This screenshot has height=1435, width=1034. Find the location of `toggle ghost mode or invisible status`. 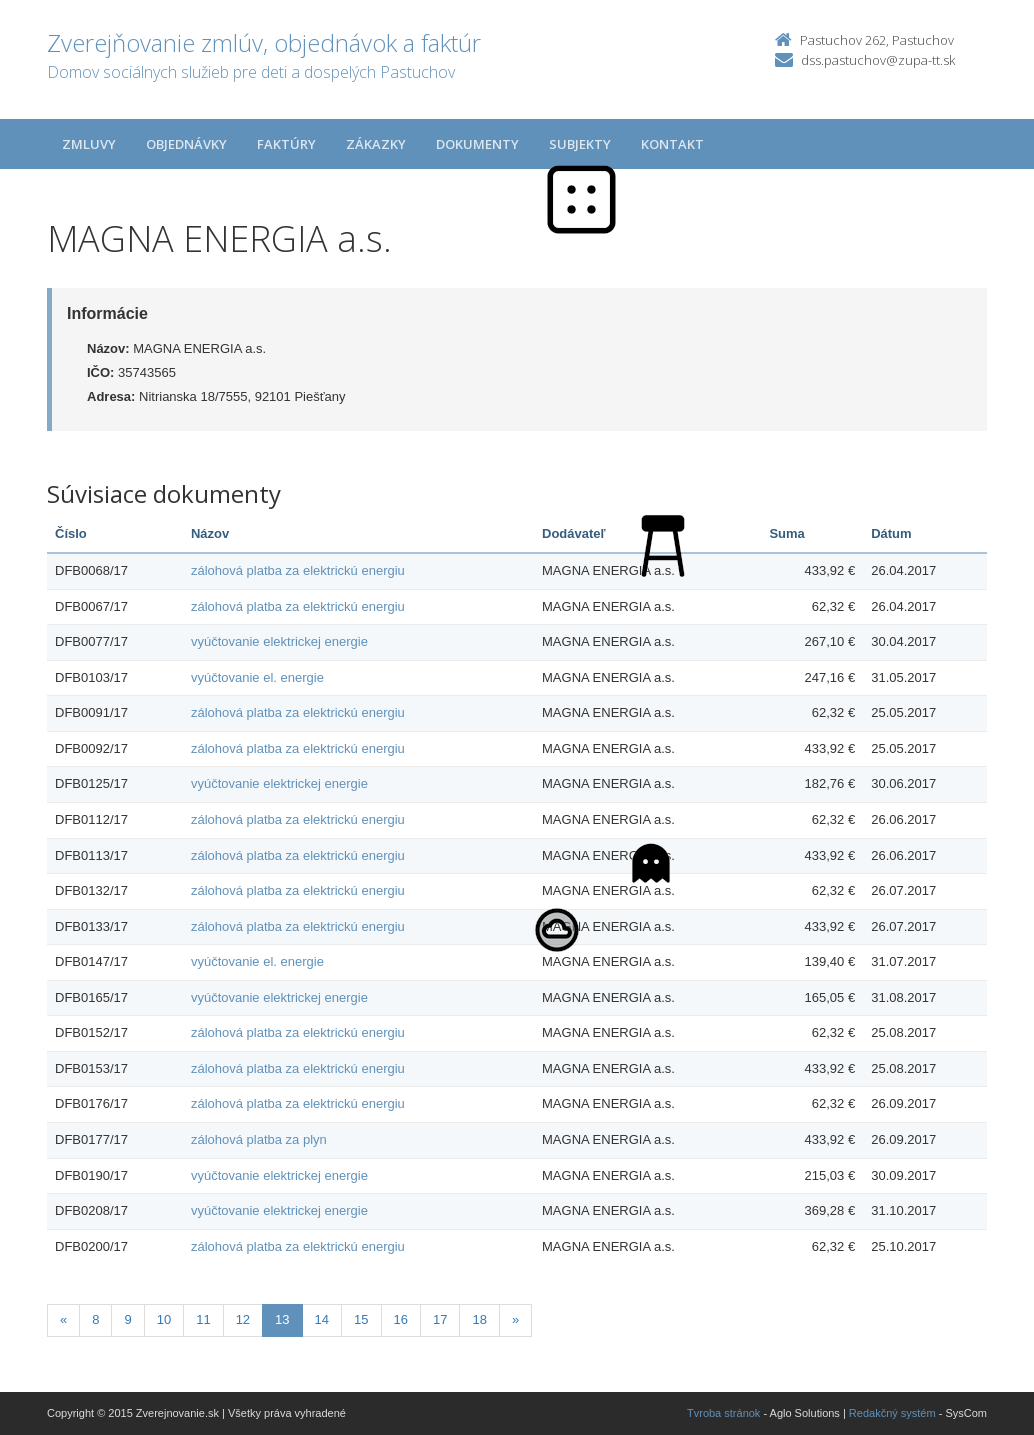

toggle ghost mode or invisible status is located at coordinates (651, 864).